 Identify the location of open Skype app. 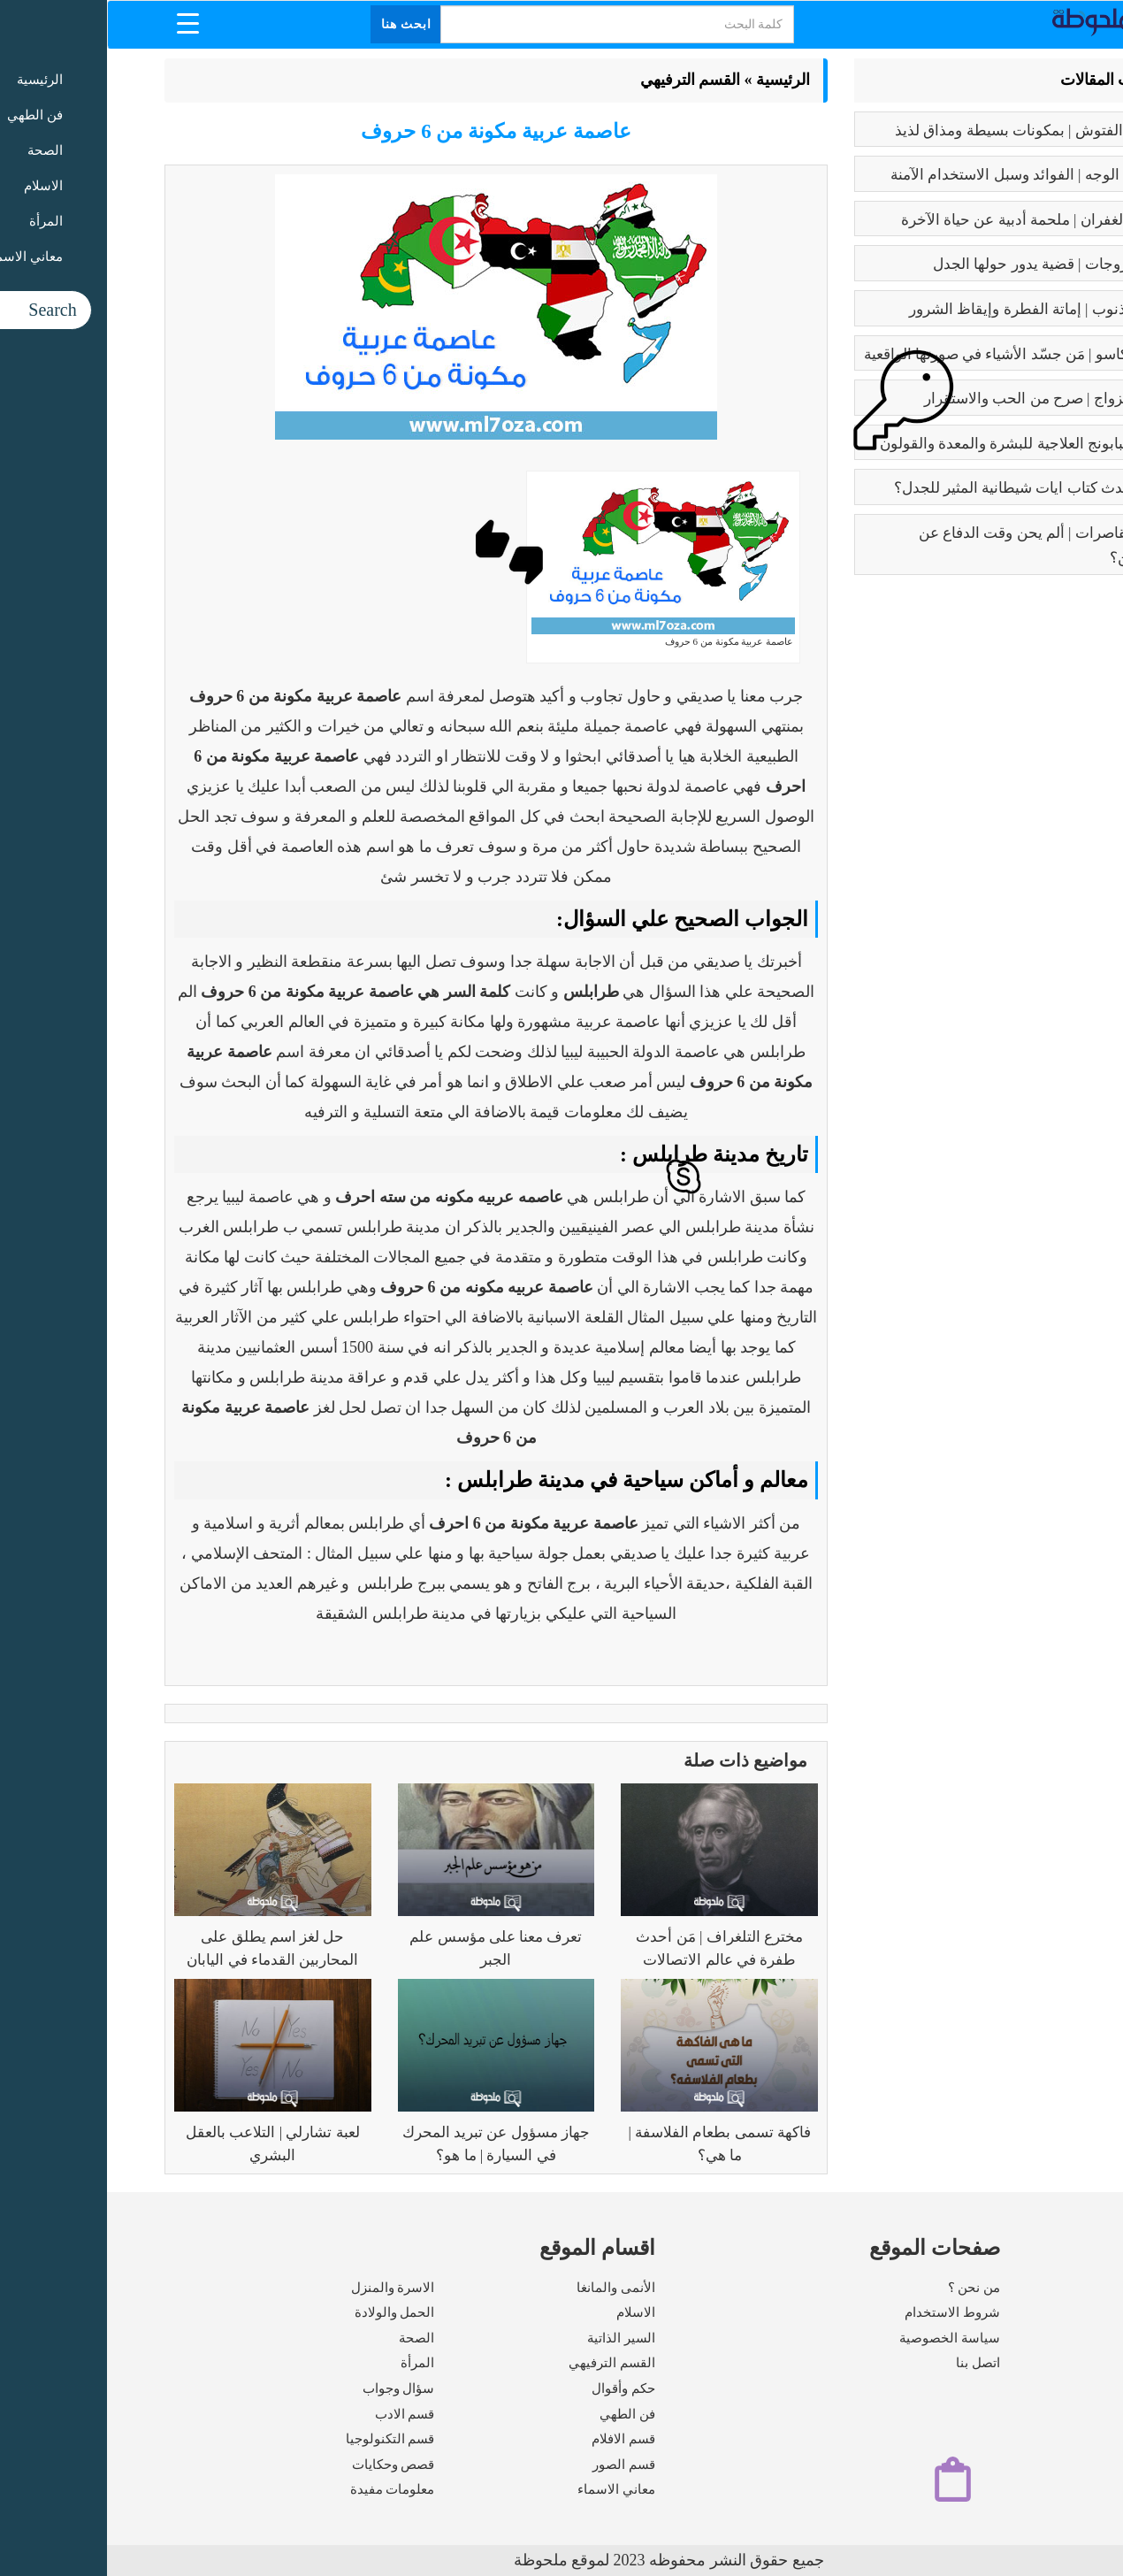
(684, 1177).